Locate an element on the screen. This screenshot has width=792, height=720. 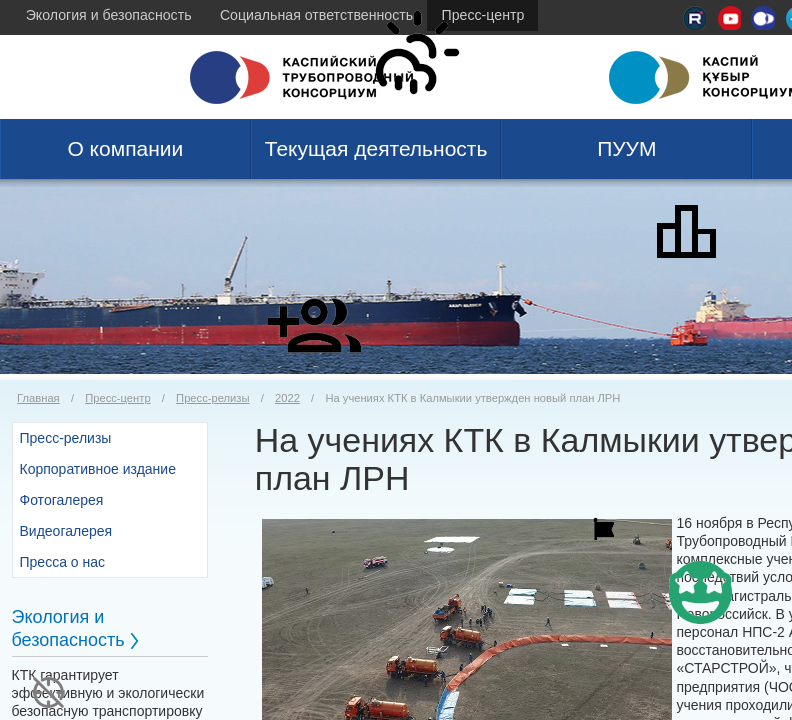
rate something as excellent or 5 stars is located at coordinates (700, 592).